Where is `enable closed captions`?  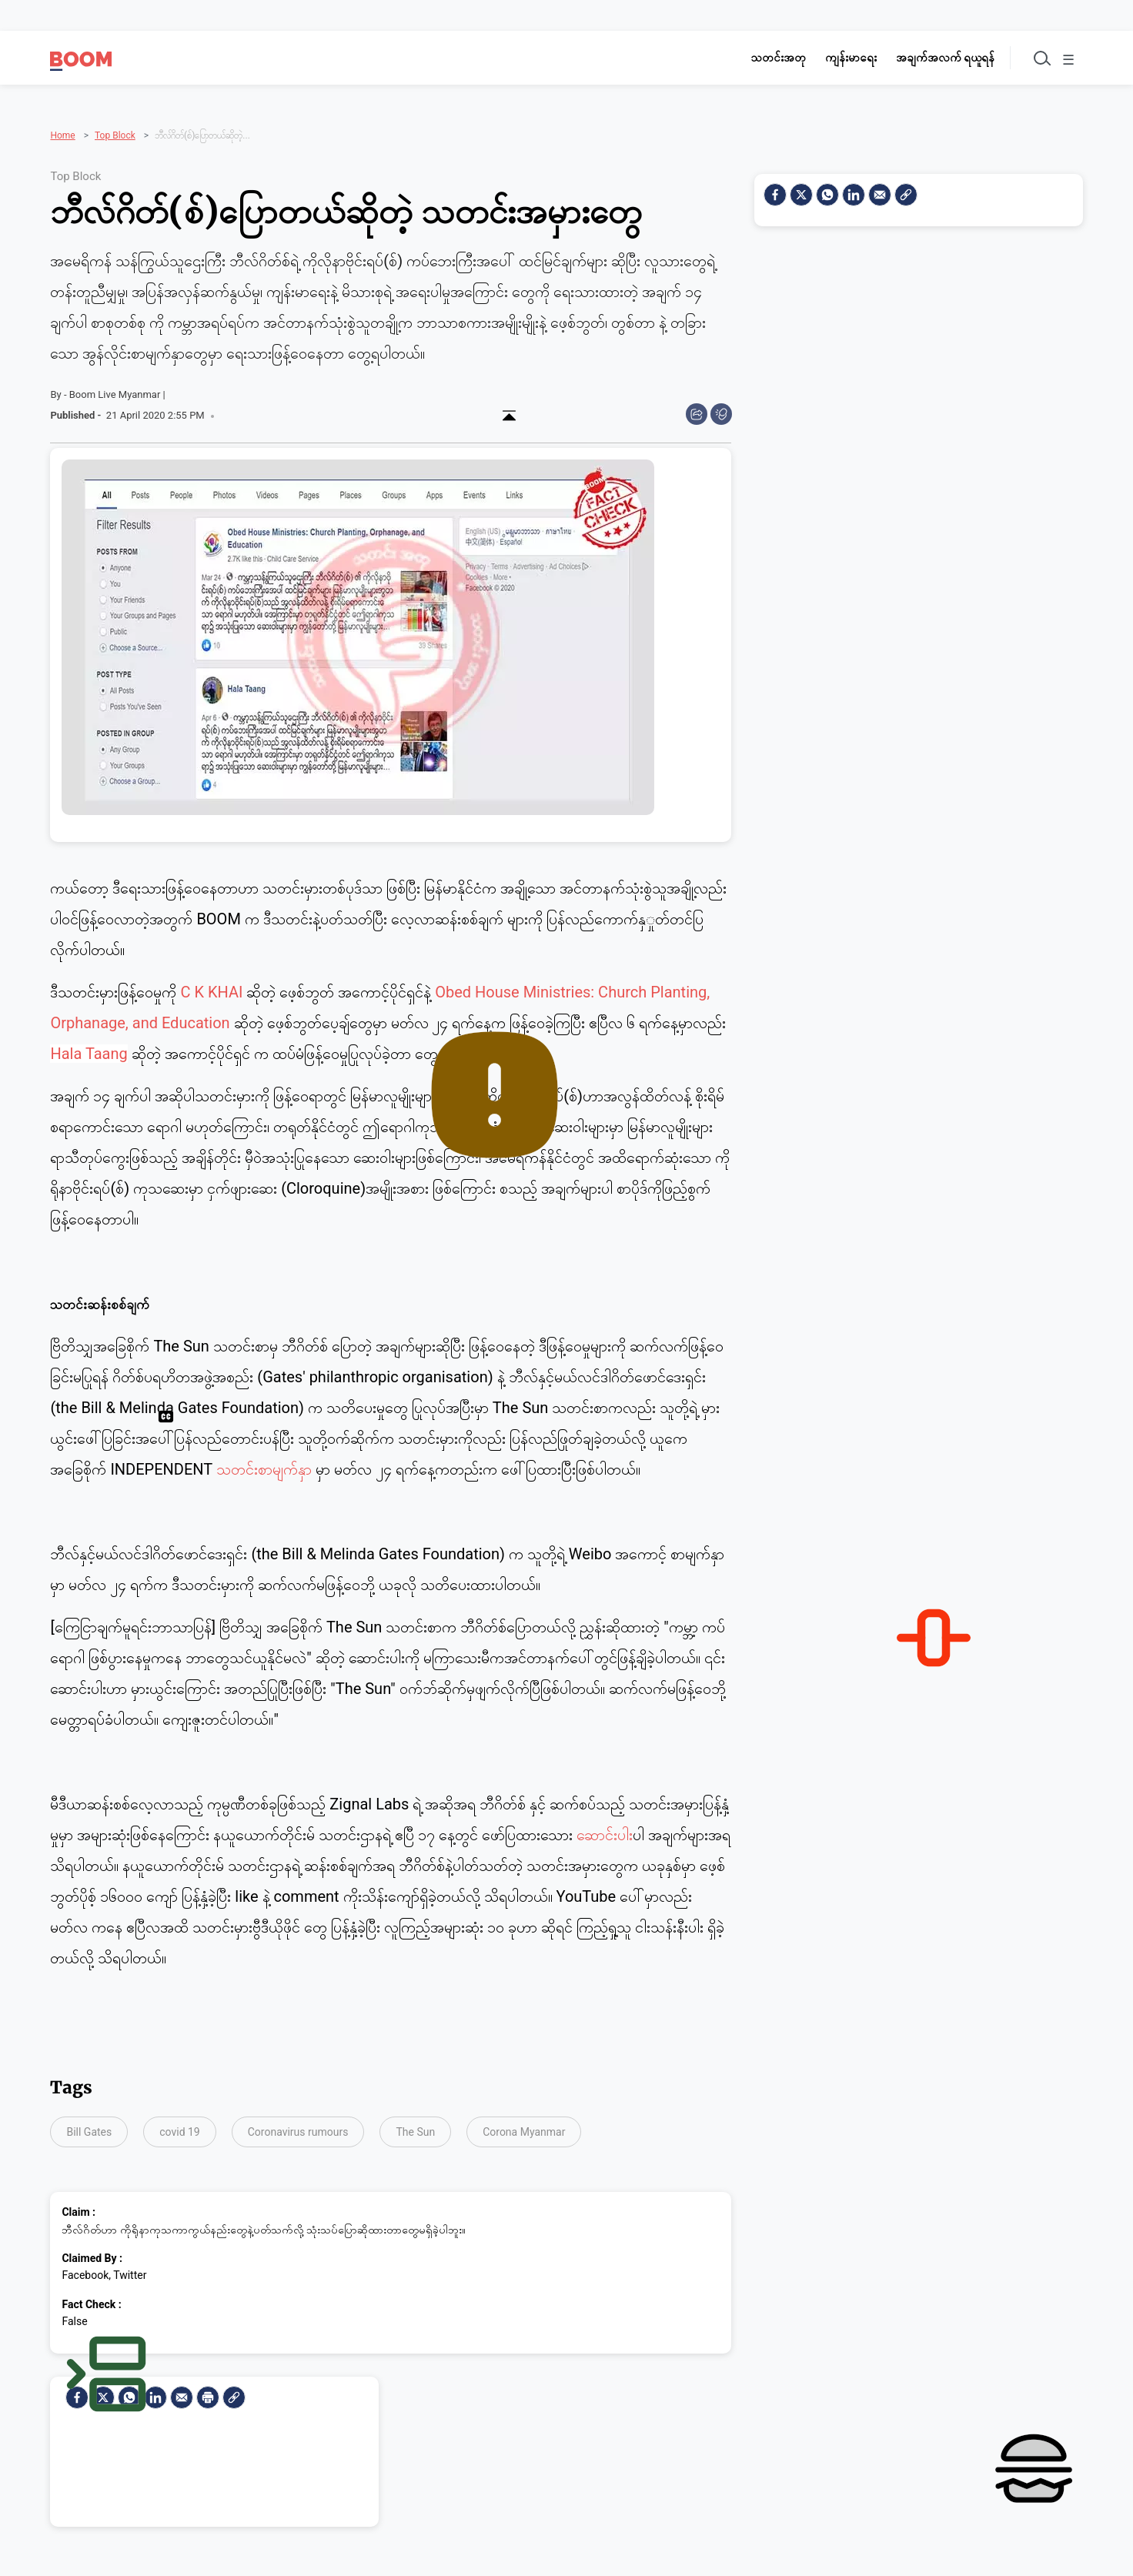 enable closed captions is located at coordinates (165, 1416).